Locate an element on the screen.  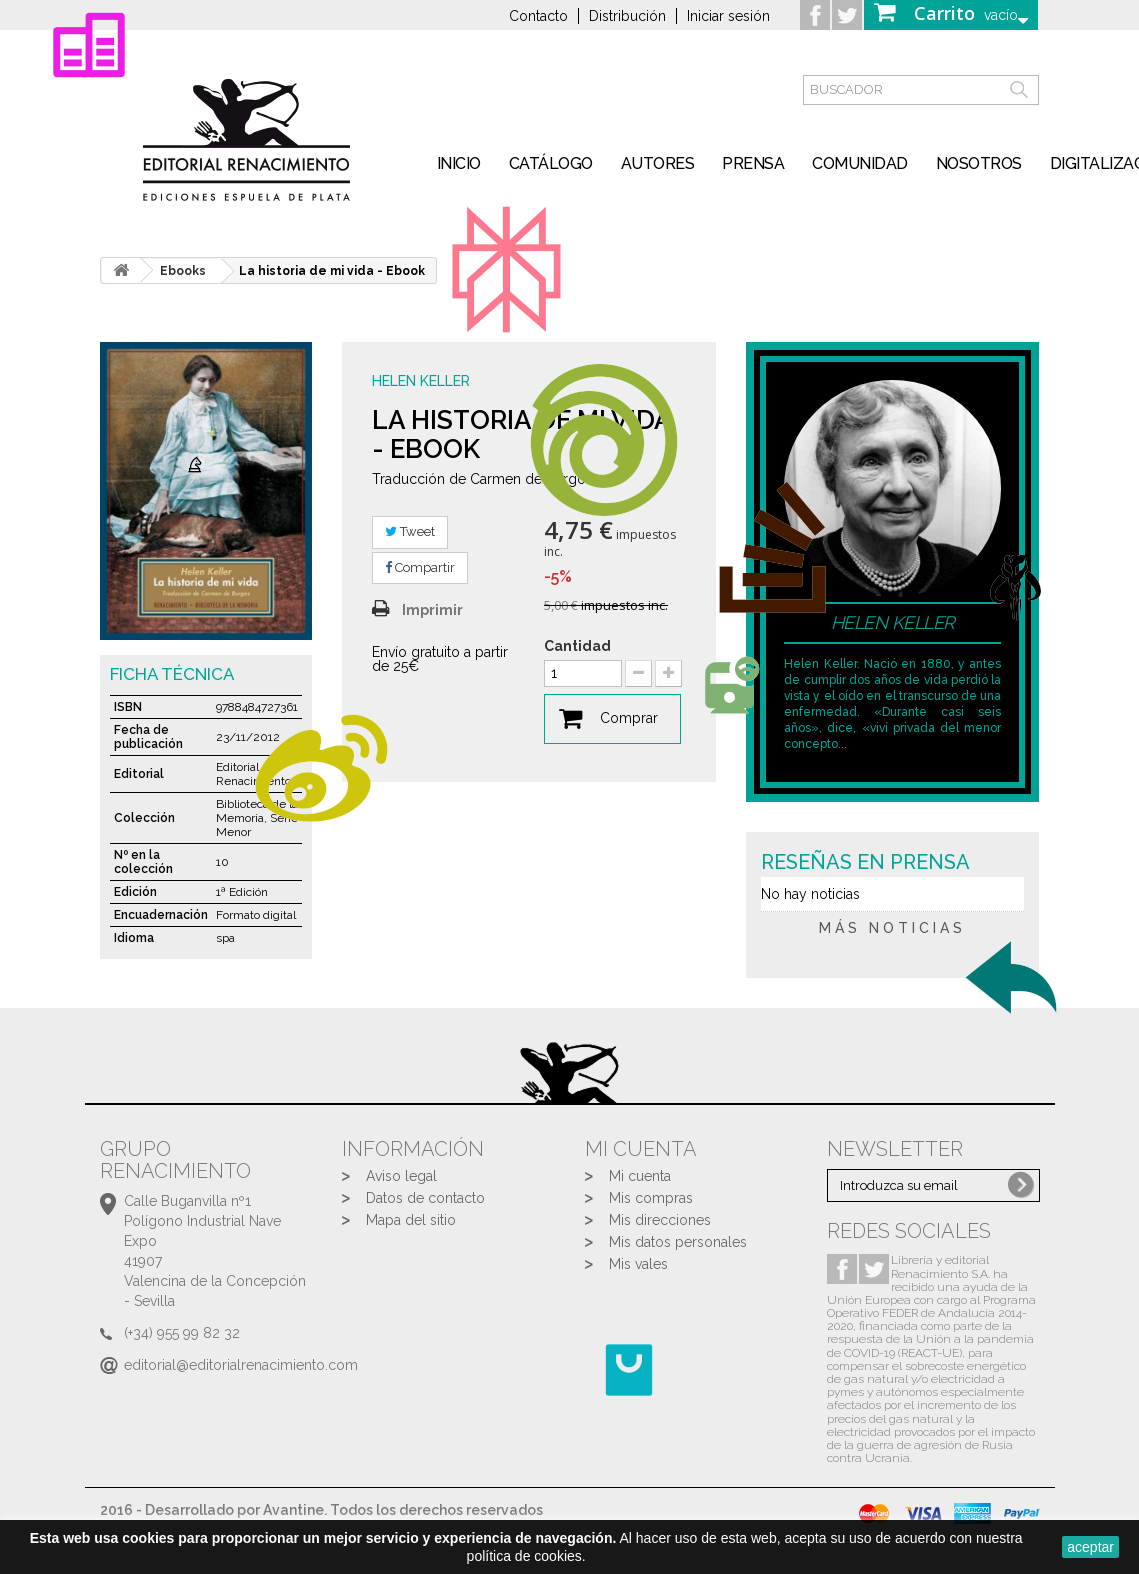
view your shopping bag is located at coordinates (629, 1370).